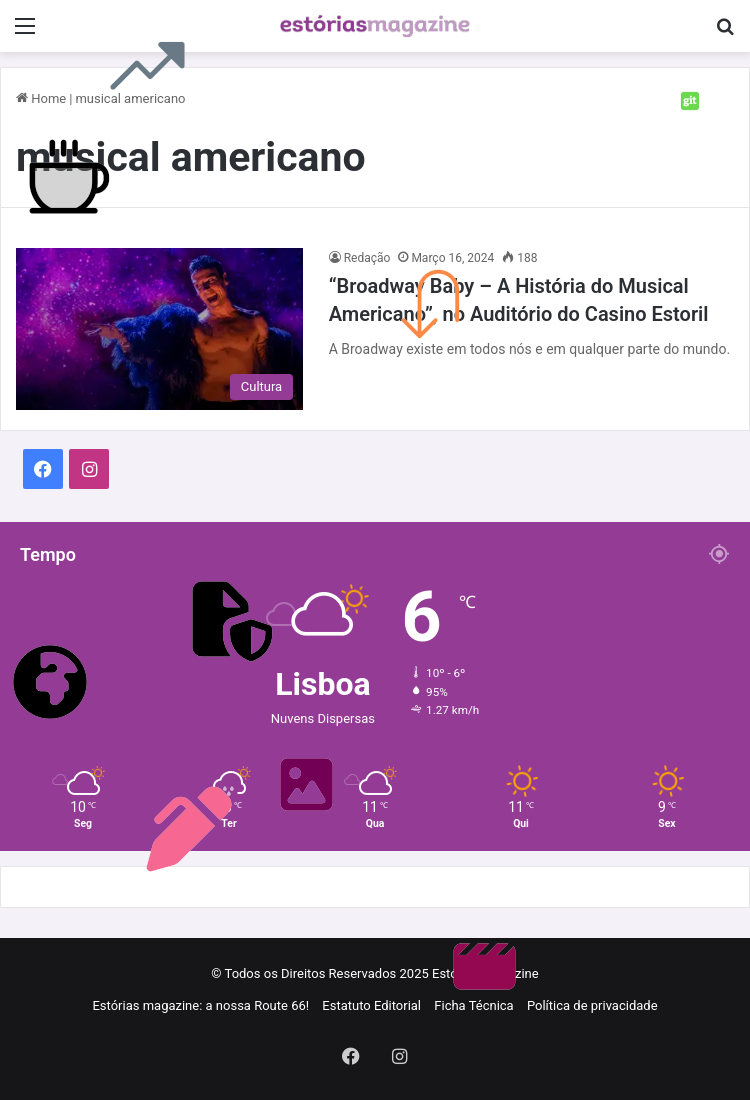 This screenshot has height=1100, width=750. Describe the element at coordinates (189, 829) in the screenshot. I see `edit or modify content` at that location.